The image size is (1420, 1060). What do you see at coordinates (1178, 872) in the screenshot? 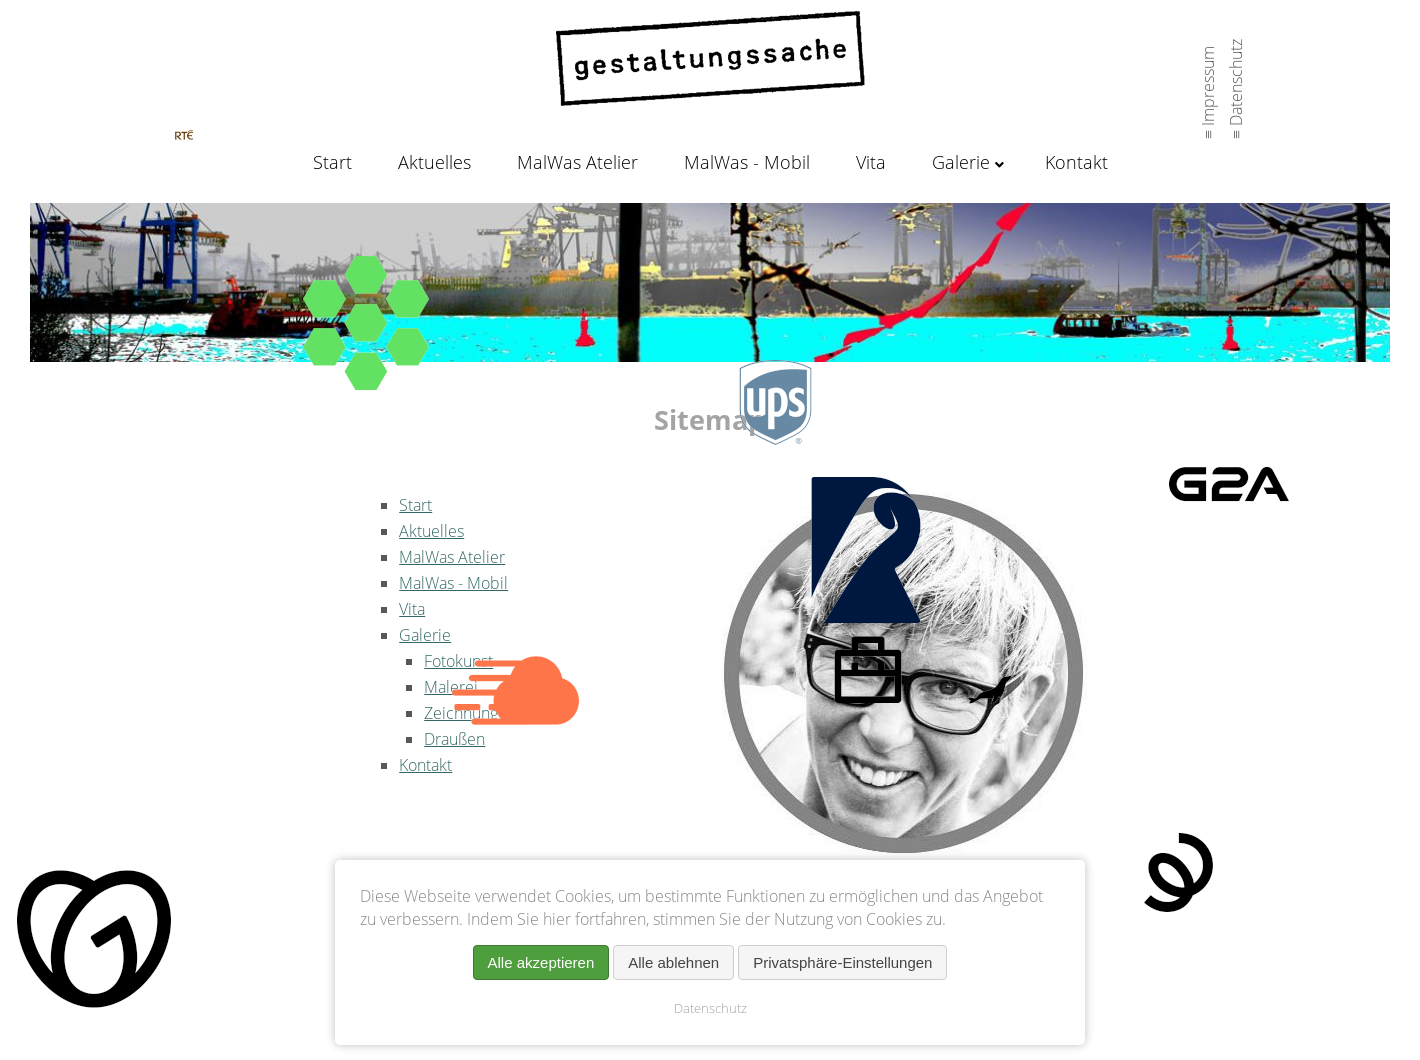
I see `spring creators platform logo` at bounding box center [1178, 872].